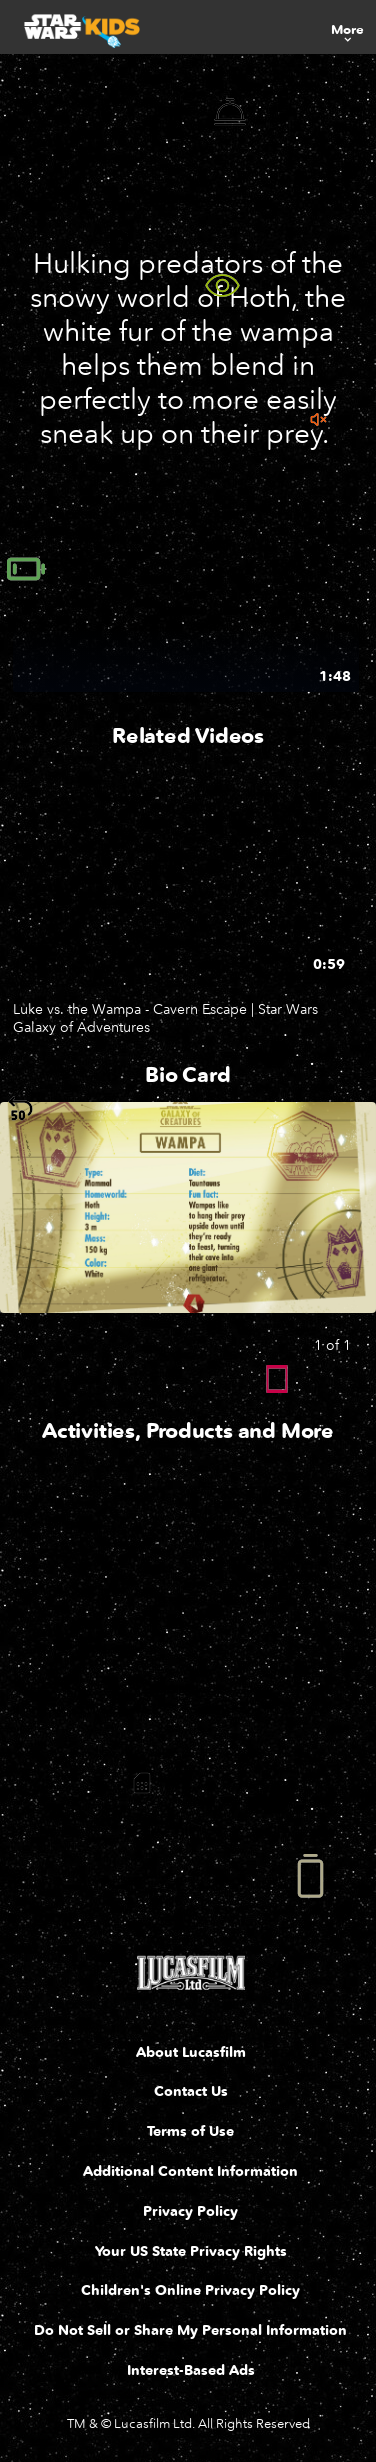 The height and width of the screenshot is (2462, 376). I want to click on indicates battery is completely drained, so click(310, 1876).